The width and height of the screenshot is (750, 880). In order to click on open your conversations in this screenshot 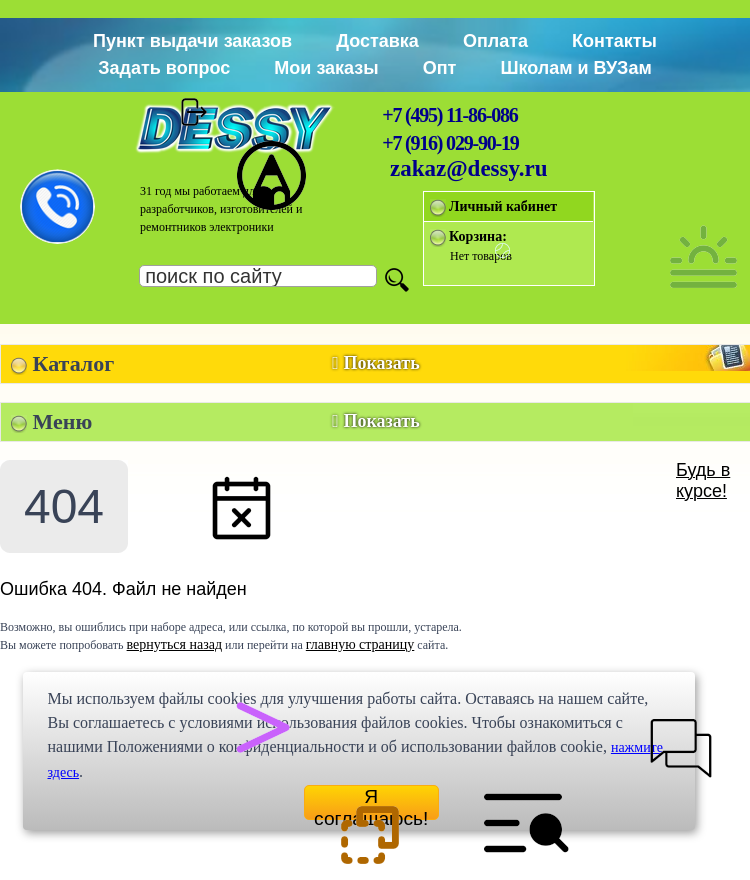, I will do `click(681, 747)`.